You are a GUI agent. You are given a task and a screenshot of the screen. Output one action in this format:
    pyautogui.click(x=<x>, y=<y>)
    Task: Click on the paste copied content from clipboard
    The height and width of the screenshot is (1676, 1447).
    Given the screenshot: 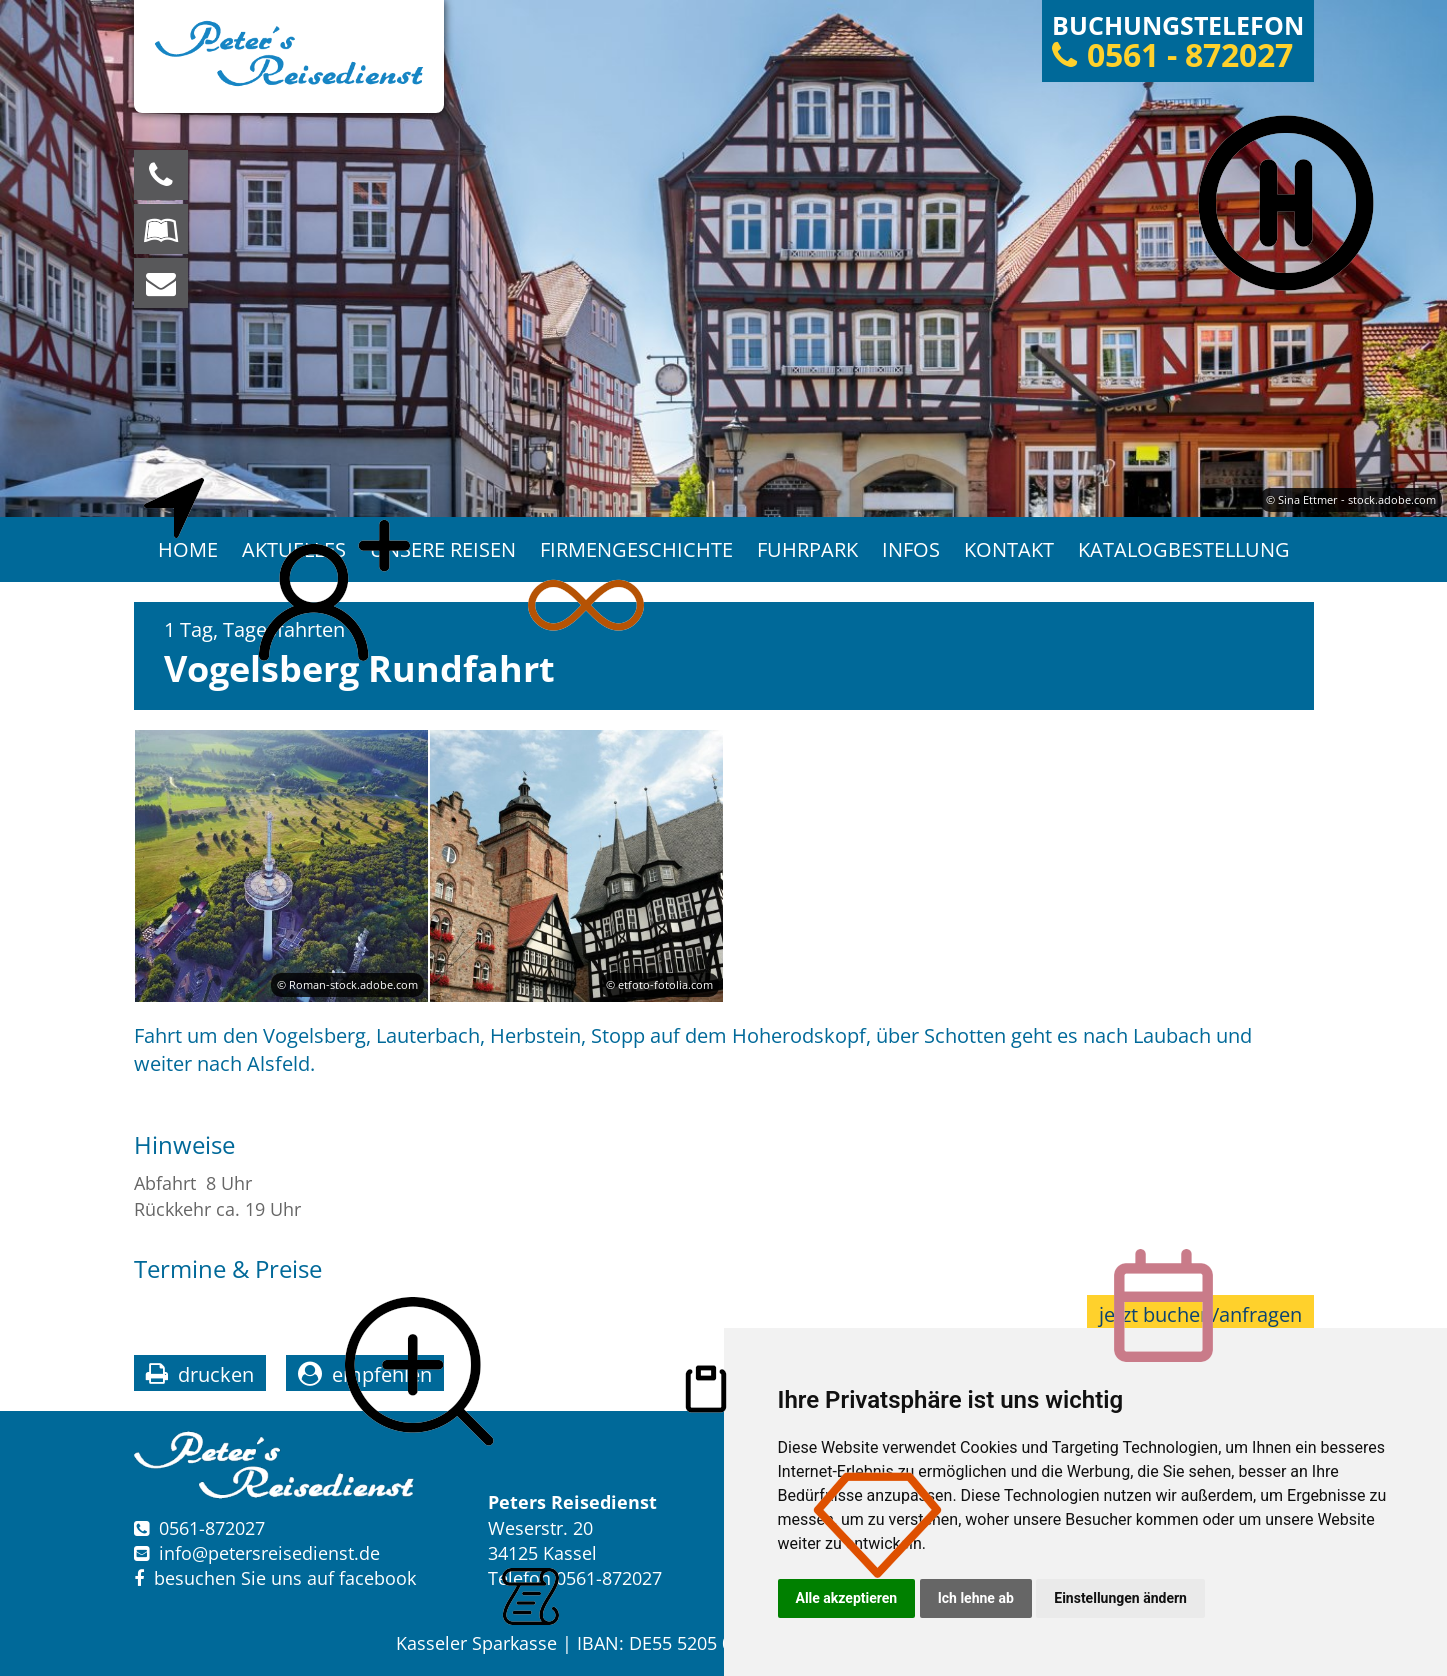 What is the action you would take?
    pyautogui.click(x=706, y=1389)
    